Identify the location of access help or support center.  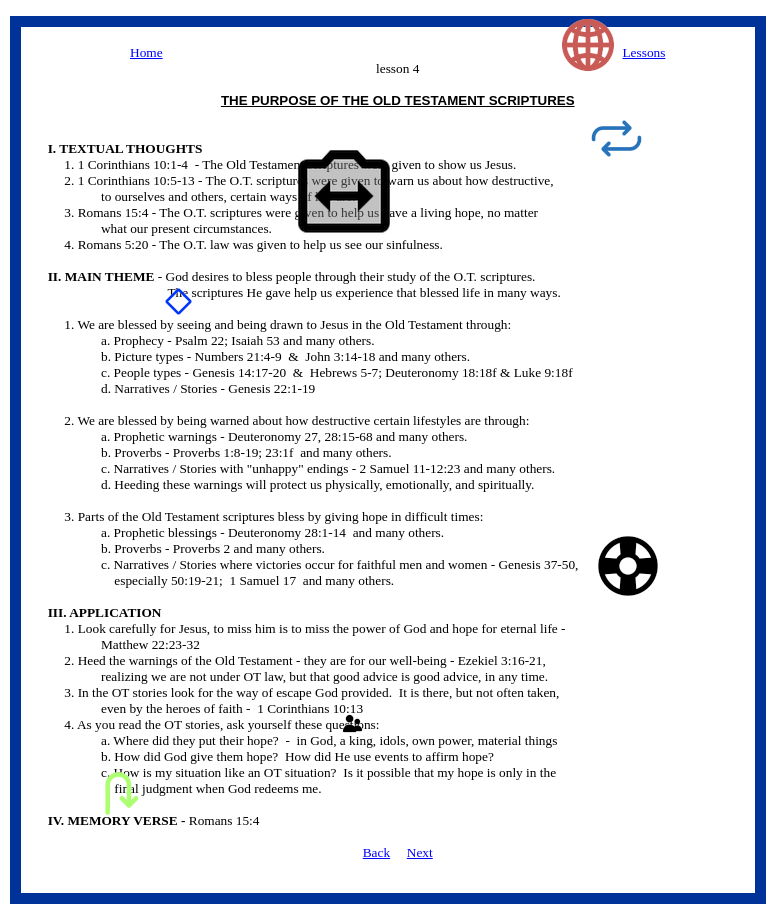
(628, 566).